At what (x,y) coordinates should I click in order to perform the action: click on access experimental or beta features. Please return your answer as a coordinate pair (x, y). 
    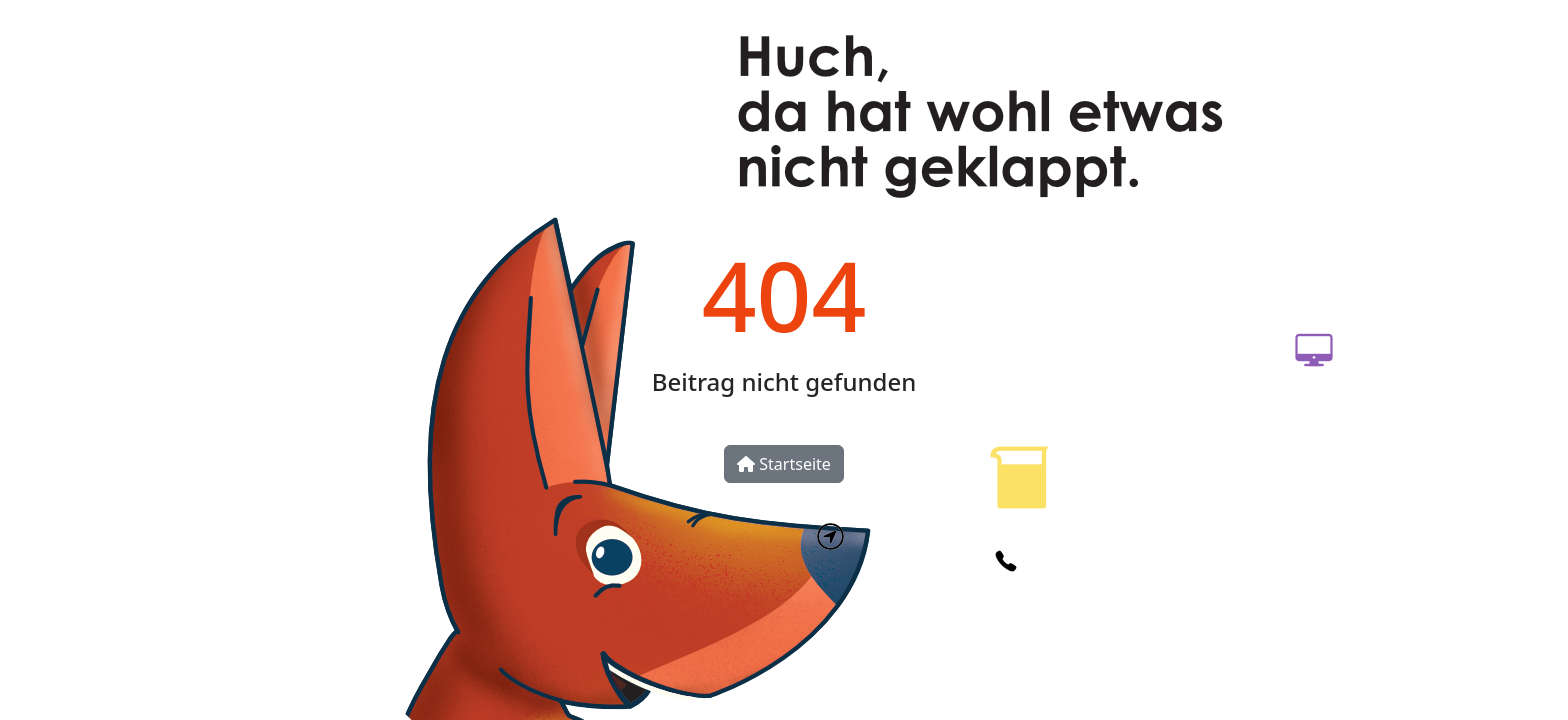
    Looking at the image, I should click on (1019, 477).